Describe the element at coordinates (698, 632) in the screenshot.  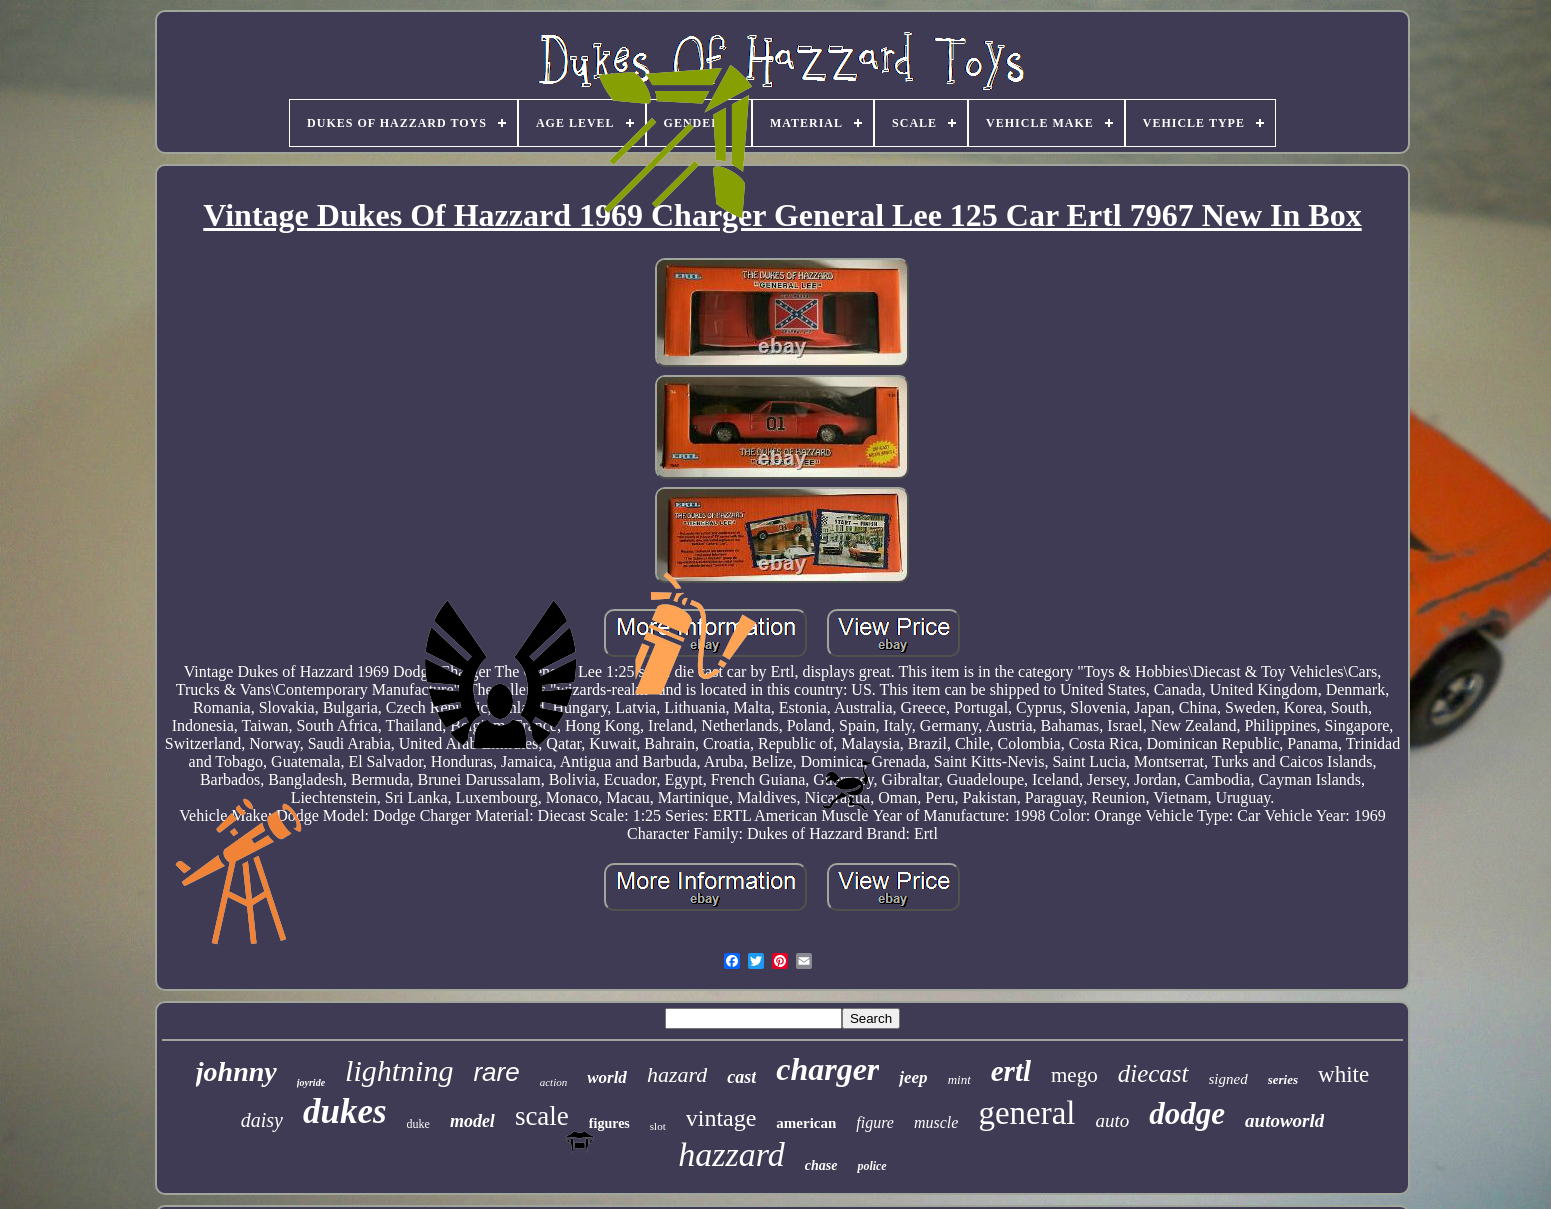
I see `access fire safety equipment or information` at that location.